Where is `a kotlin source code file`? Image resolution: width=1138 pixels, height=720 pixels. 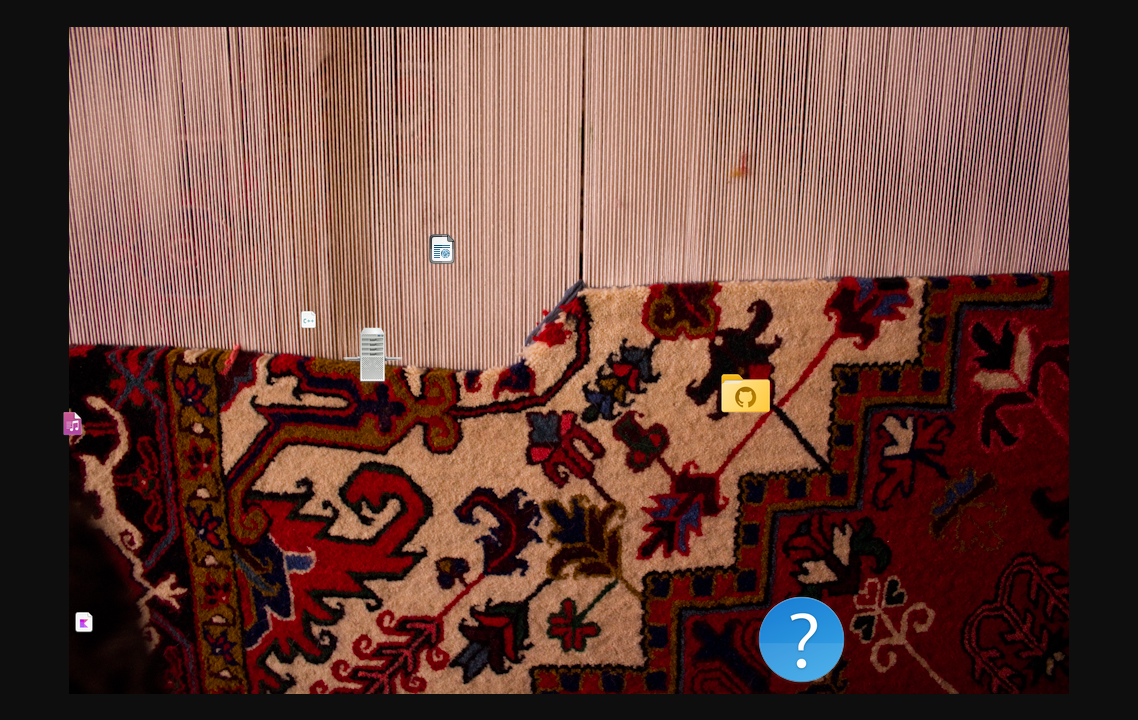
a kotlin source code file is located at coordinates (84, 622).